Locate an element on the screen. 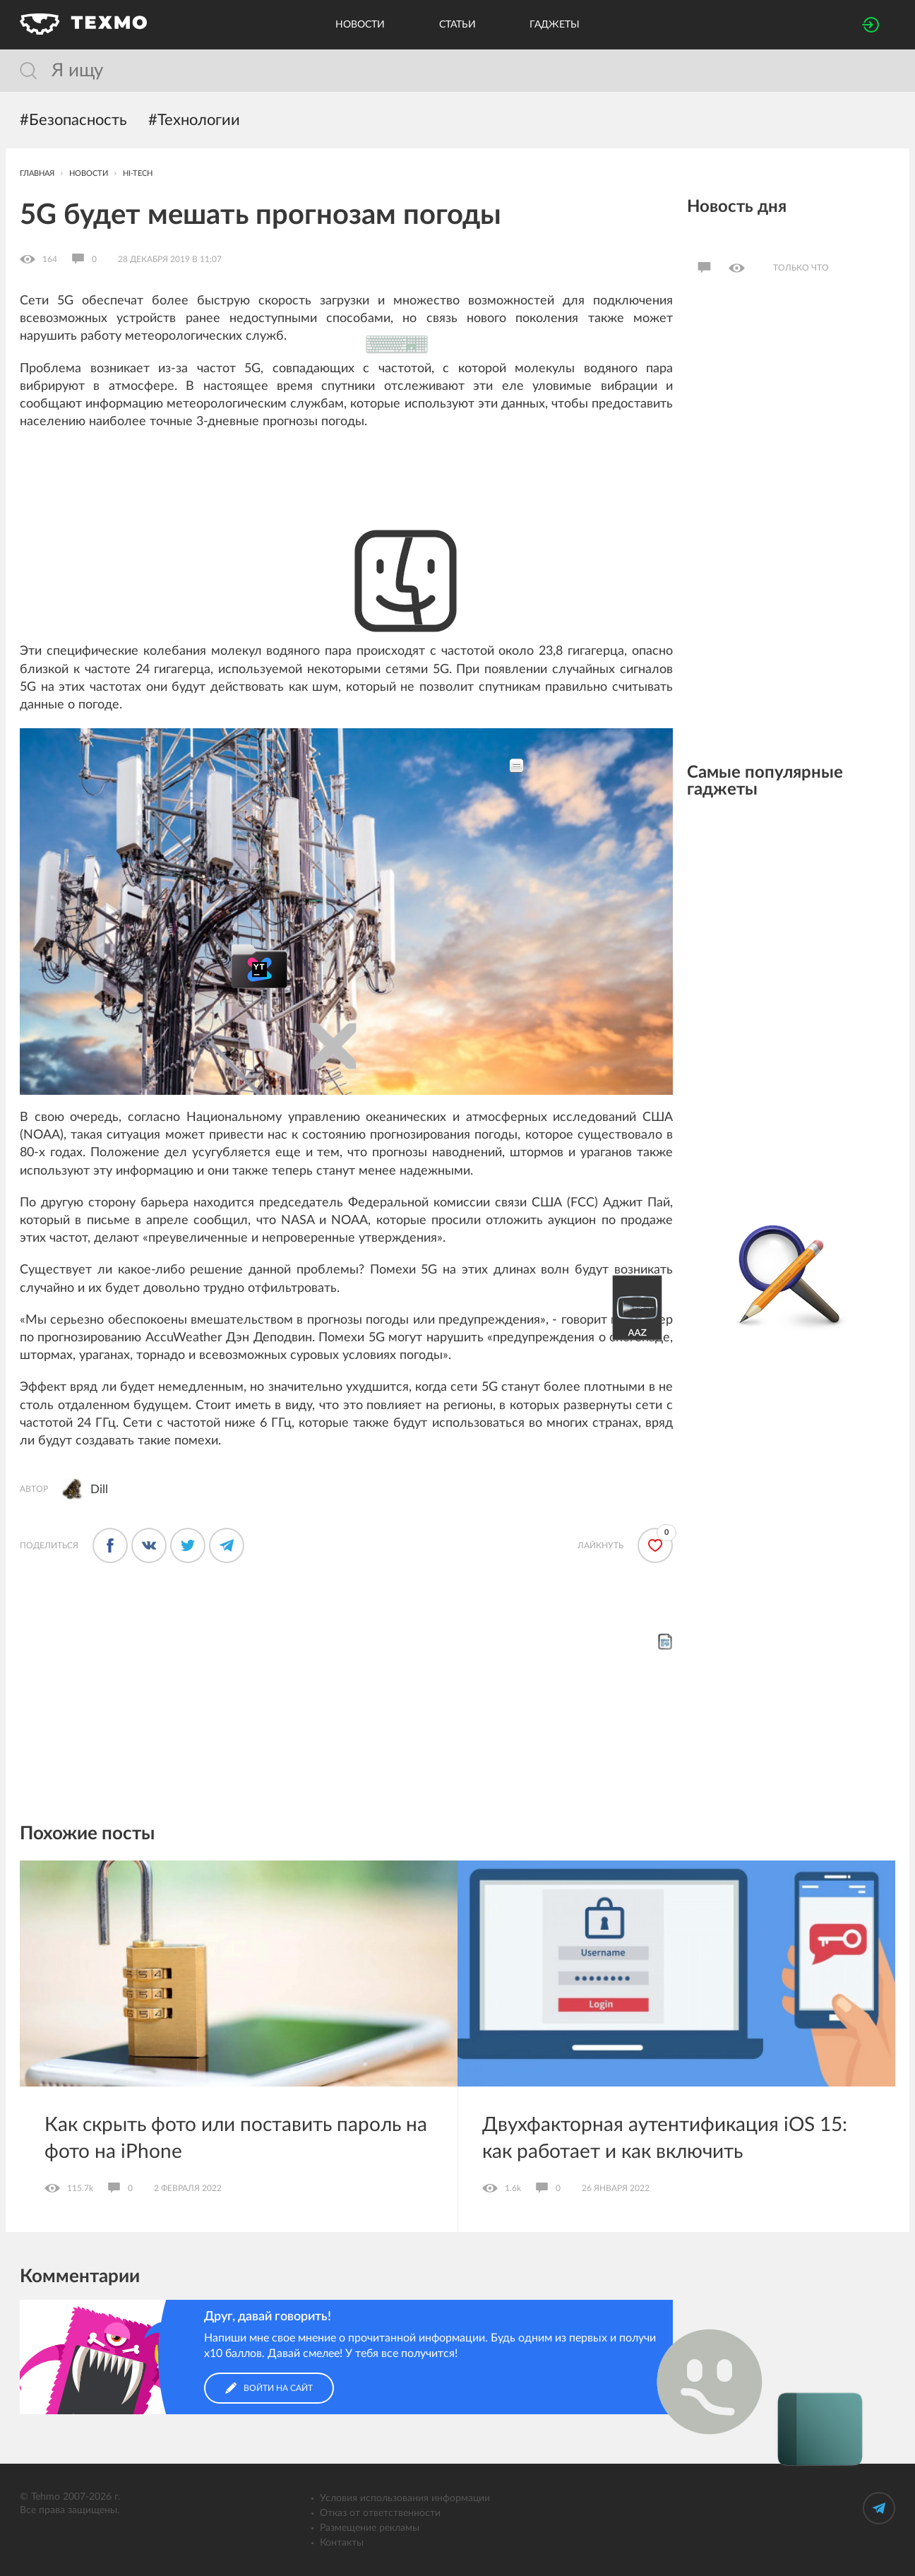 The image size is (915, 2576). access the desktop folder is located at coordinates (820, 2426).